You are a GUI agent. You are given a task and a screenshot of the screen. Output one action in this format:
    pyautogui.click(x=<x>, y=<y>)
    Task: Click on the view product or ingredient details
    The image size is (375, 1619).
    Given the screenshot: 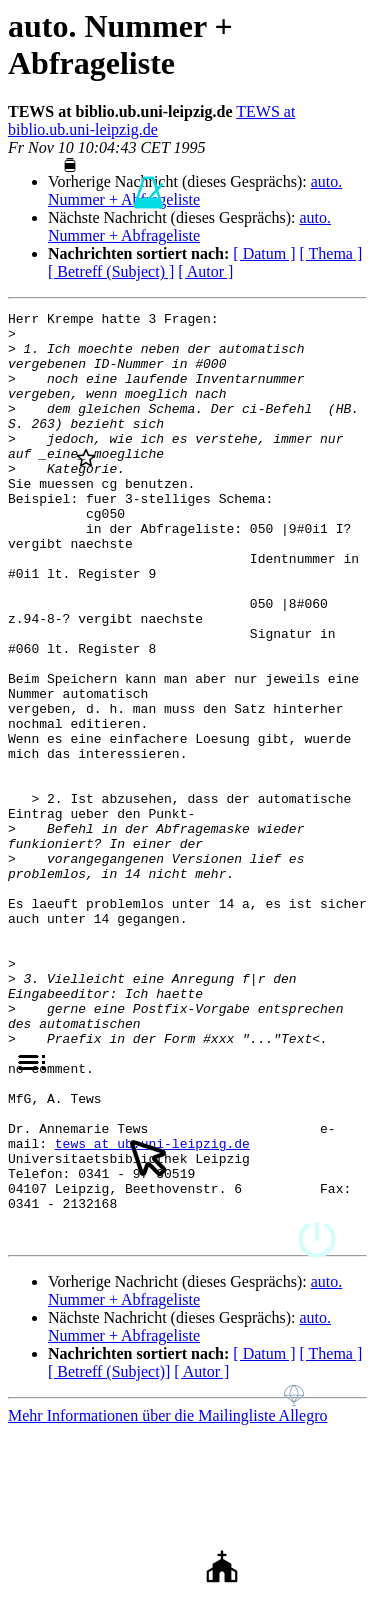 What is the action you would take?
    pyautogui.click(x=70, y=165)
    